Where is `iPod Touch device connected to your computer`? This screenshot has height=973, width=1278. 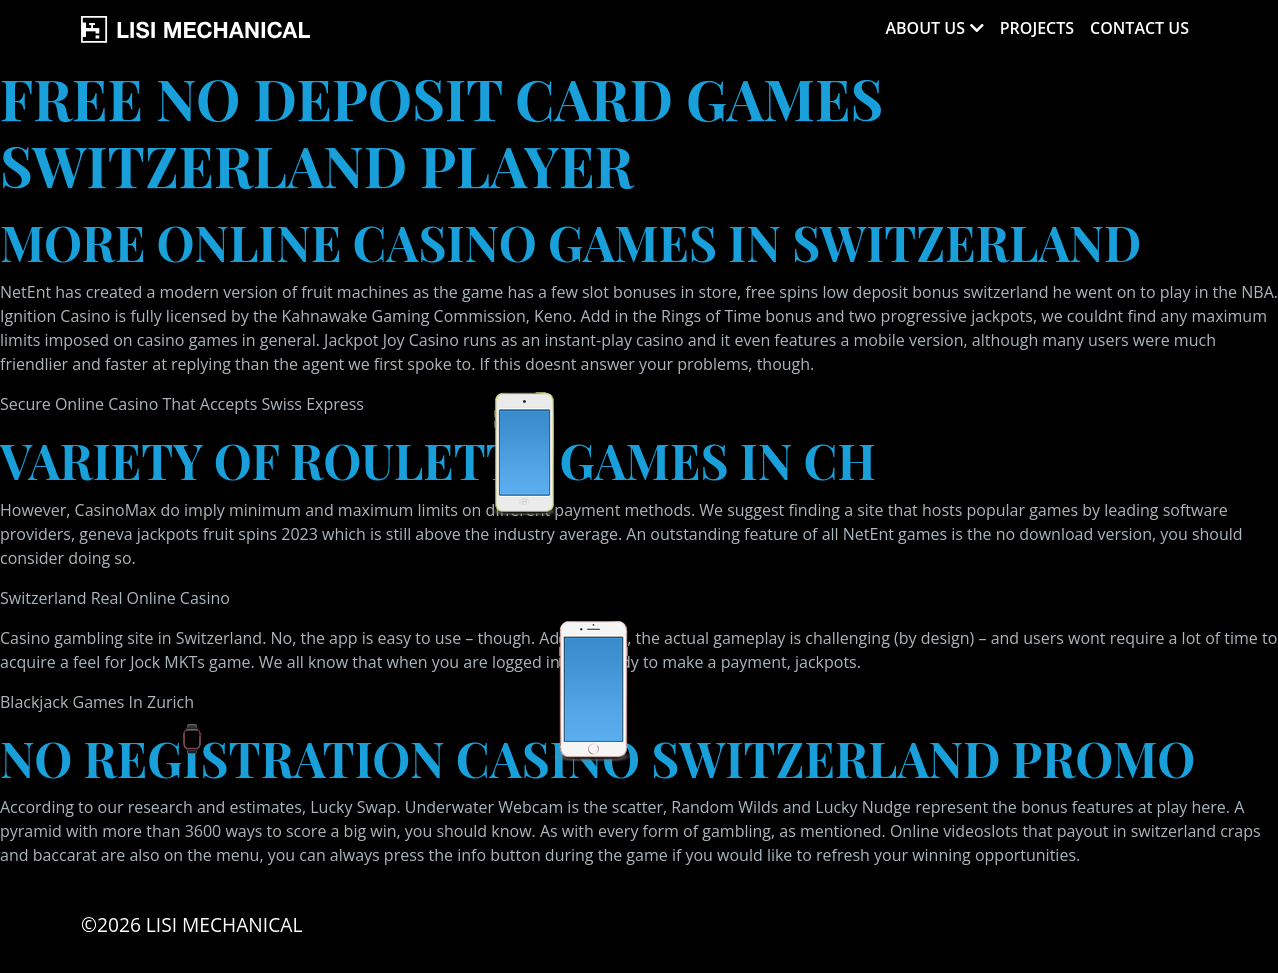
iPod Touch device connected to your computer is located at coordinates (524, 454).